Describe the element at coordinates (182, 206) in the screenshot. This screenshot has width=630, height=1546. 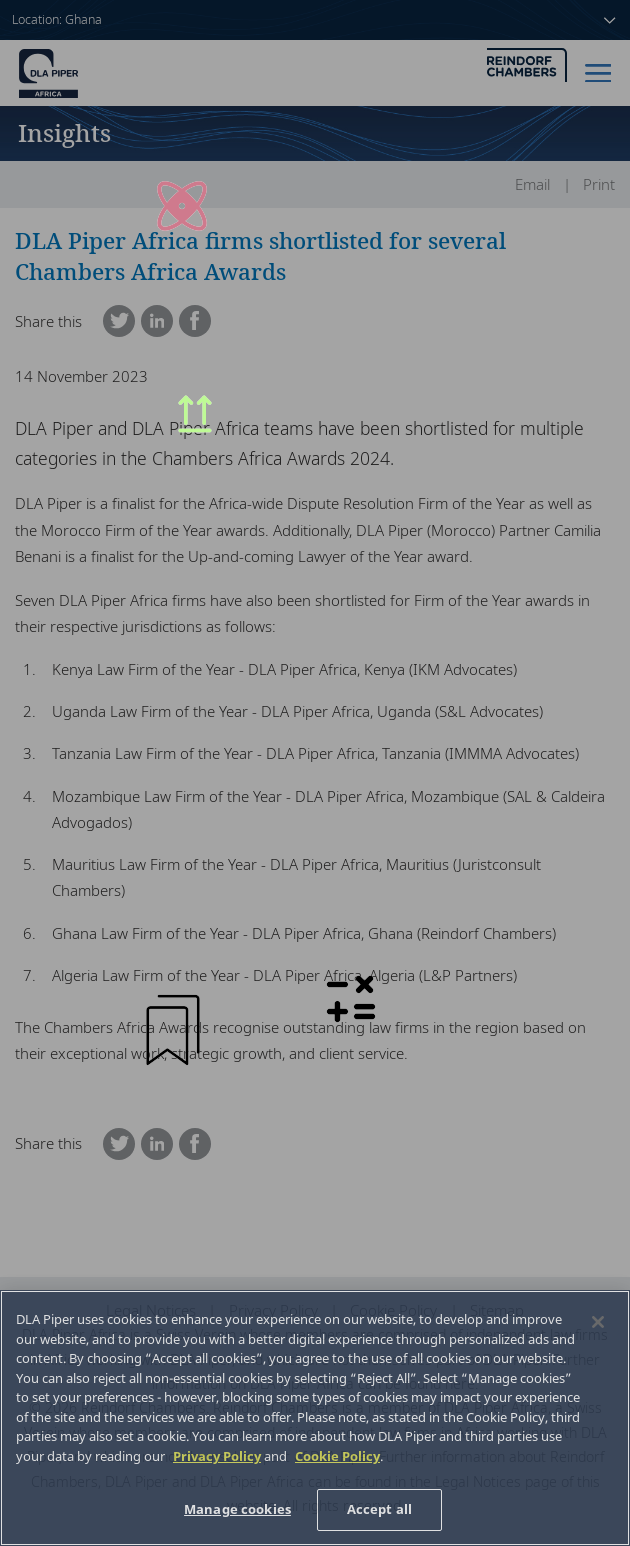
I see `access science or chemistry tools` at that location.